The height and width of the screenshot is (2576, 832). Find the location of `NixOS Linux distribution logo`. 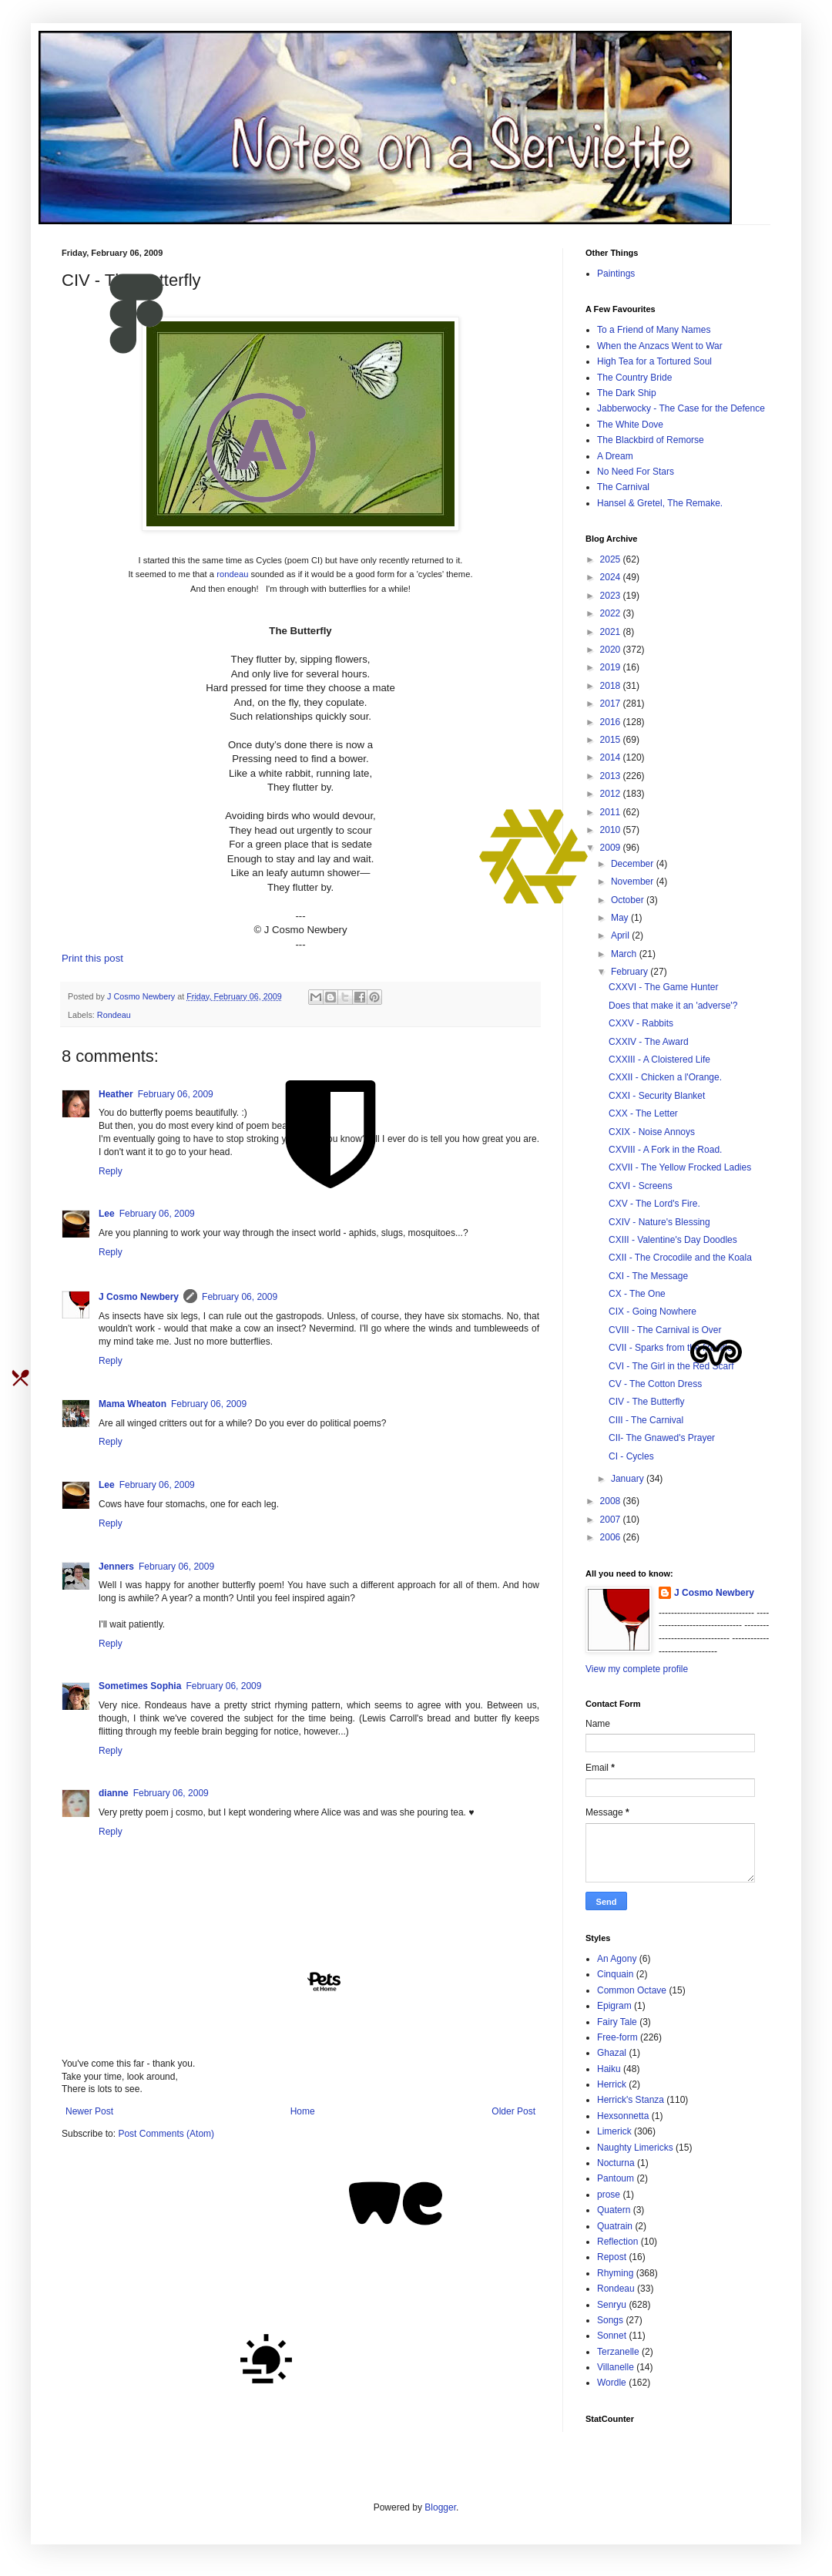

NixOS Linux distribution logo is located at coordinates (533, 856).